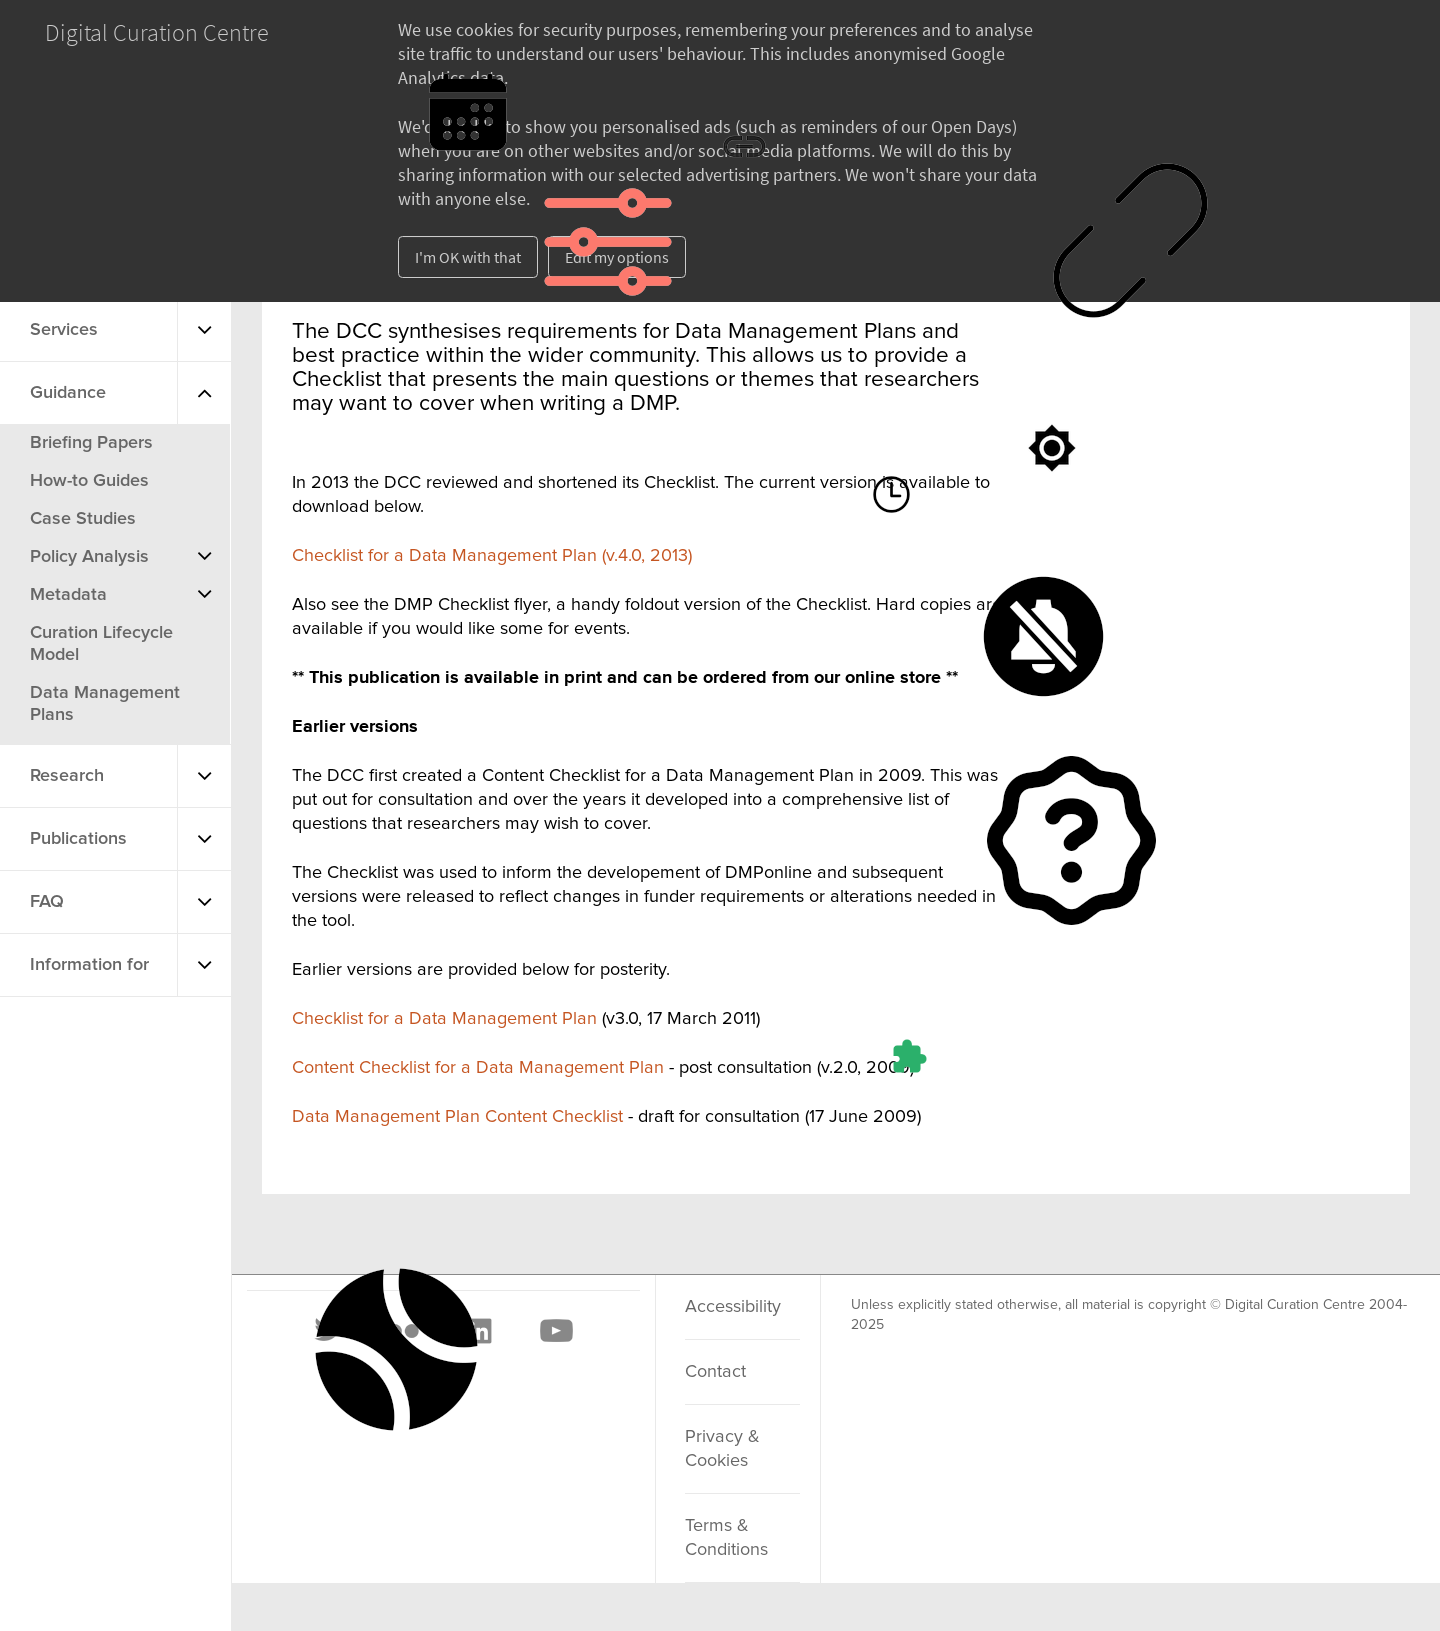  Describe the element at coordinates (744, 146) in the screenshot. I see `copy or share a link` at that location.